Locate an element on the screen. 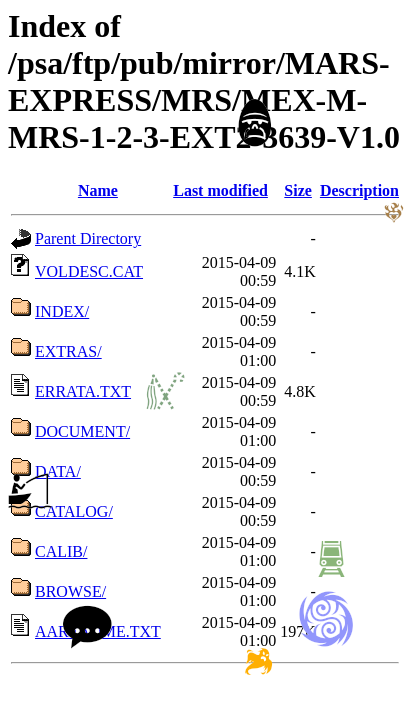  ghost enemy or spirit character in a game is located at coordinates (258, 661).